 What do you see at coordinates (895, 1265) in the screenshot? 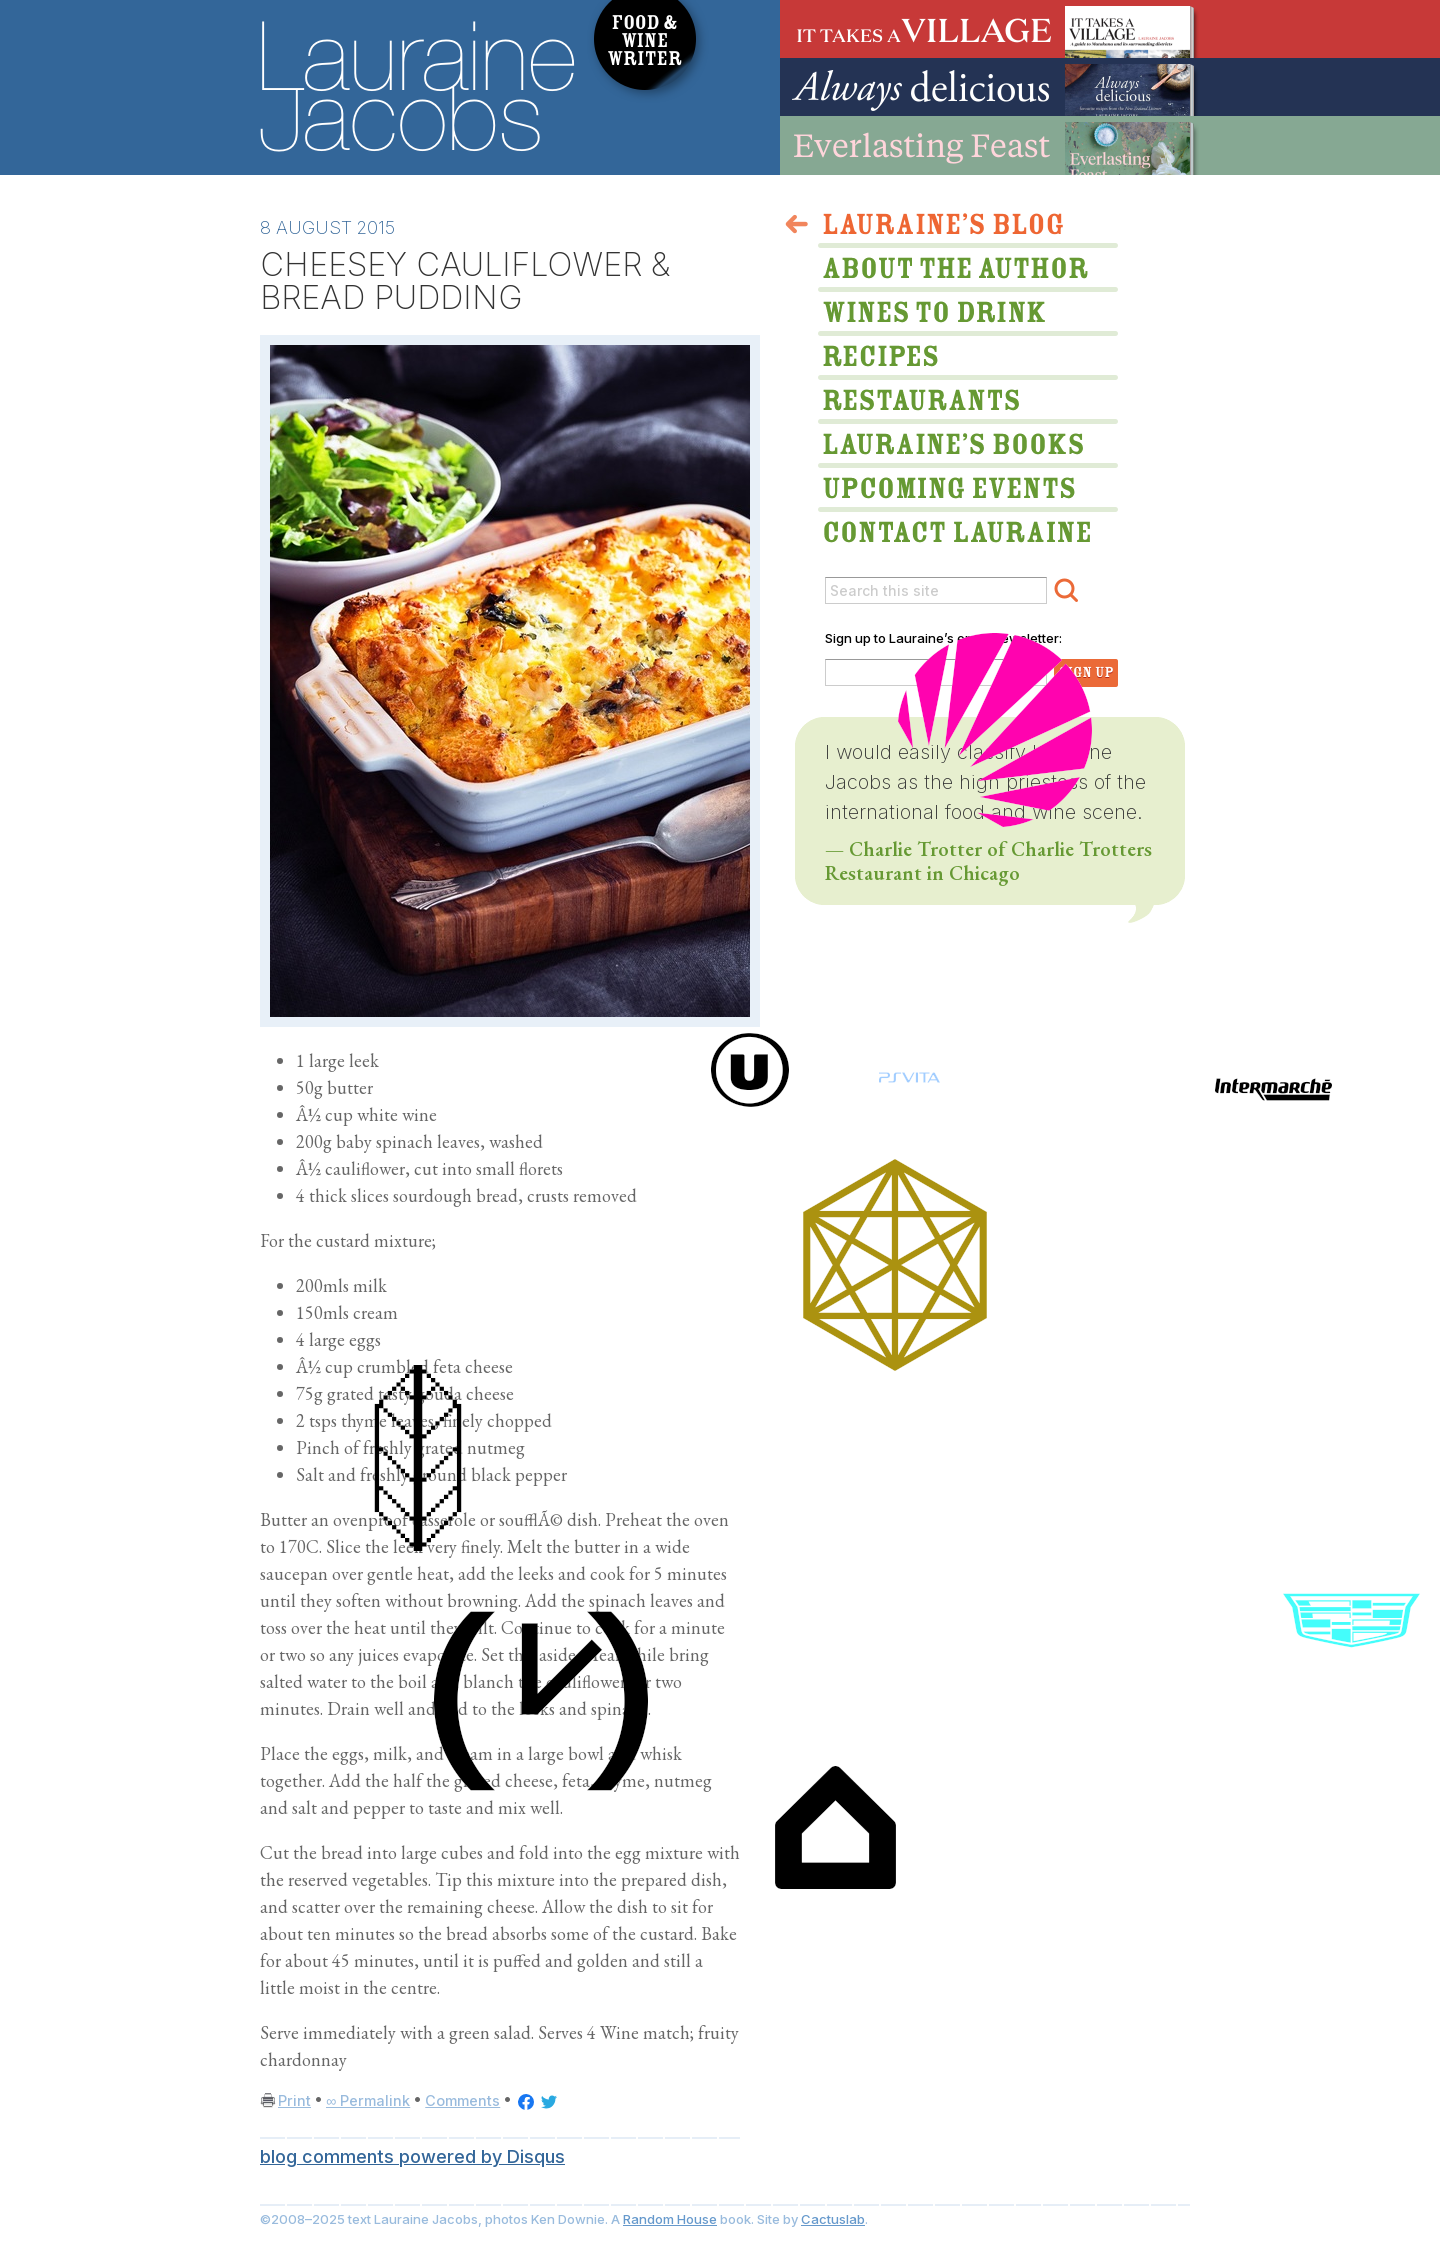
I see `OpenJS Foundation logo` at bounding box center [895, 1265].